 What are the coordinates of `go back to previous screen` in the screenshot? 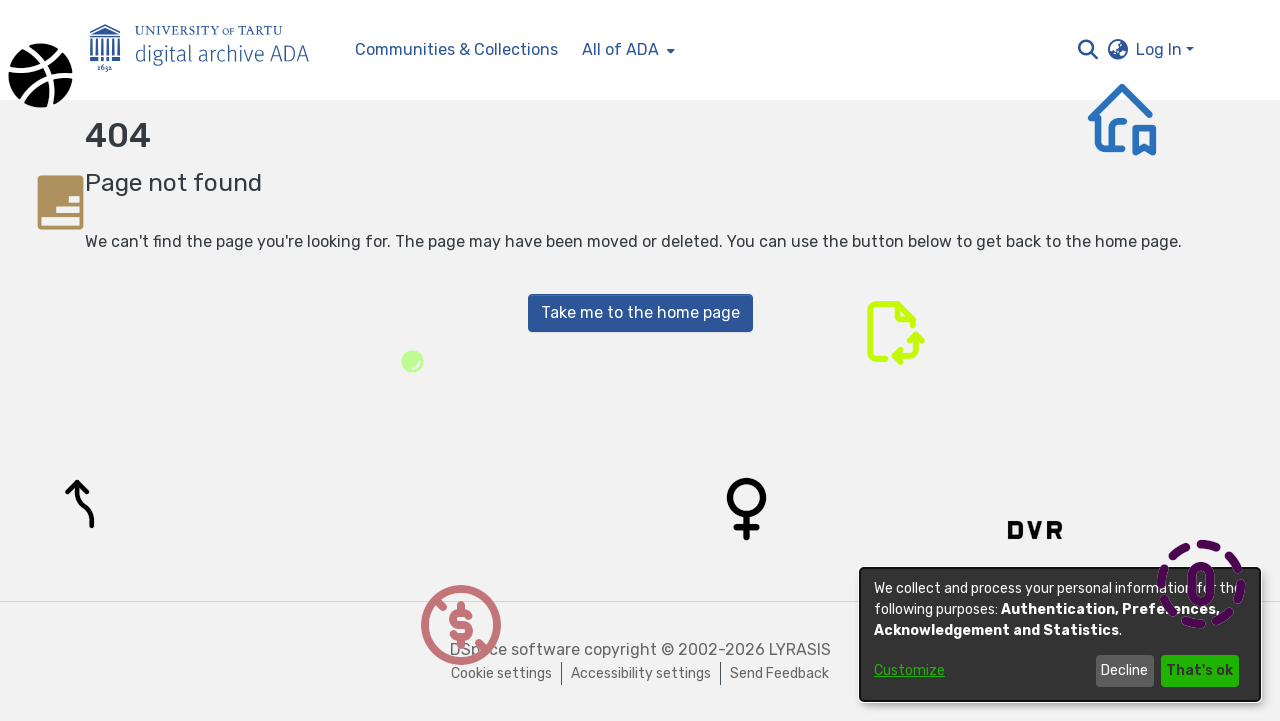 It's located at (82, 504).